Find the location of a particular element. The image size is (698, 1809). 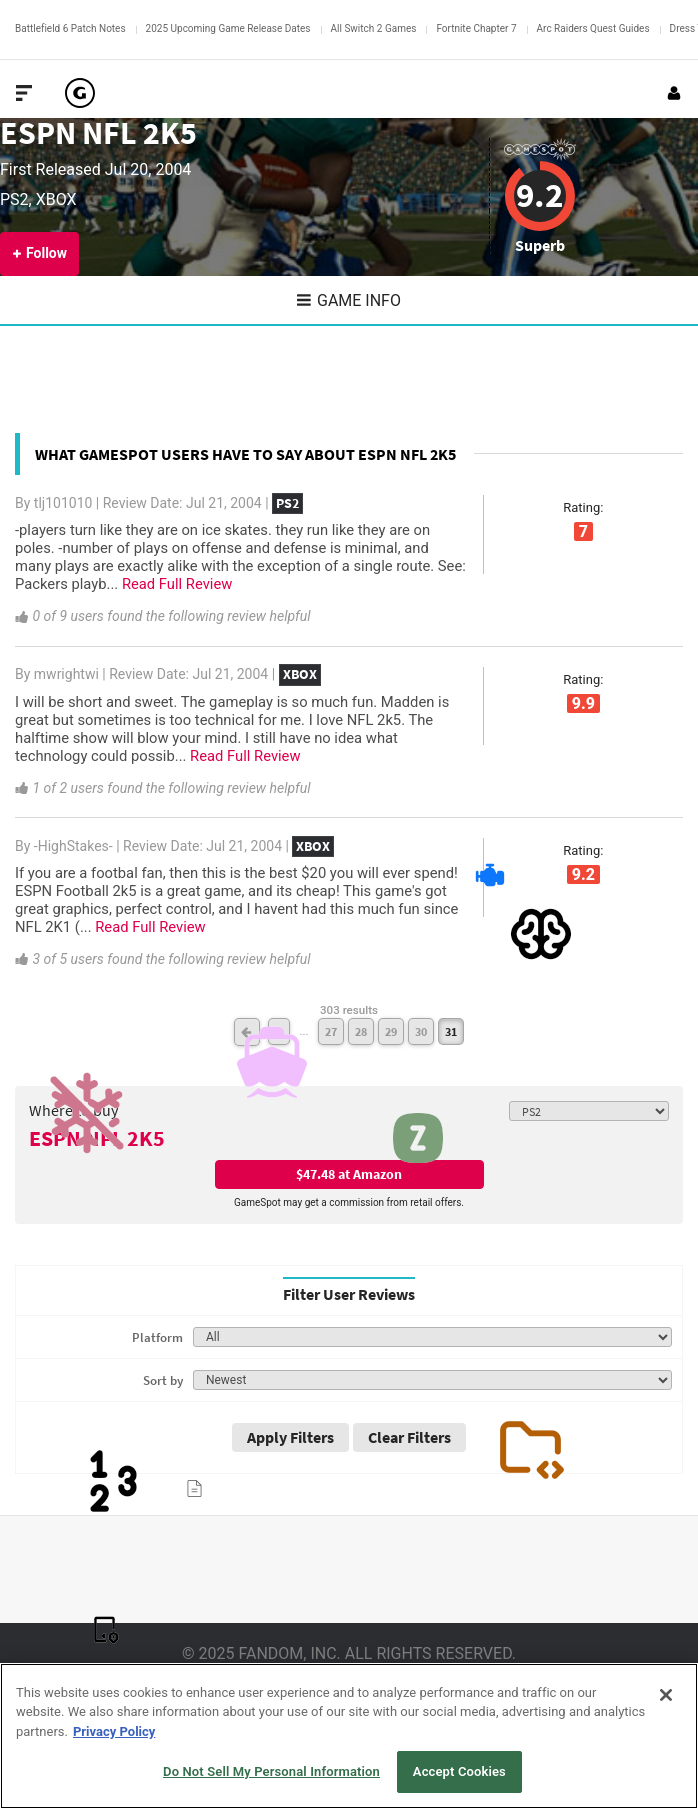

access AI or smart features is located at coordinates (541, 935).